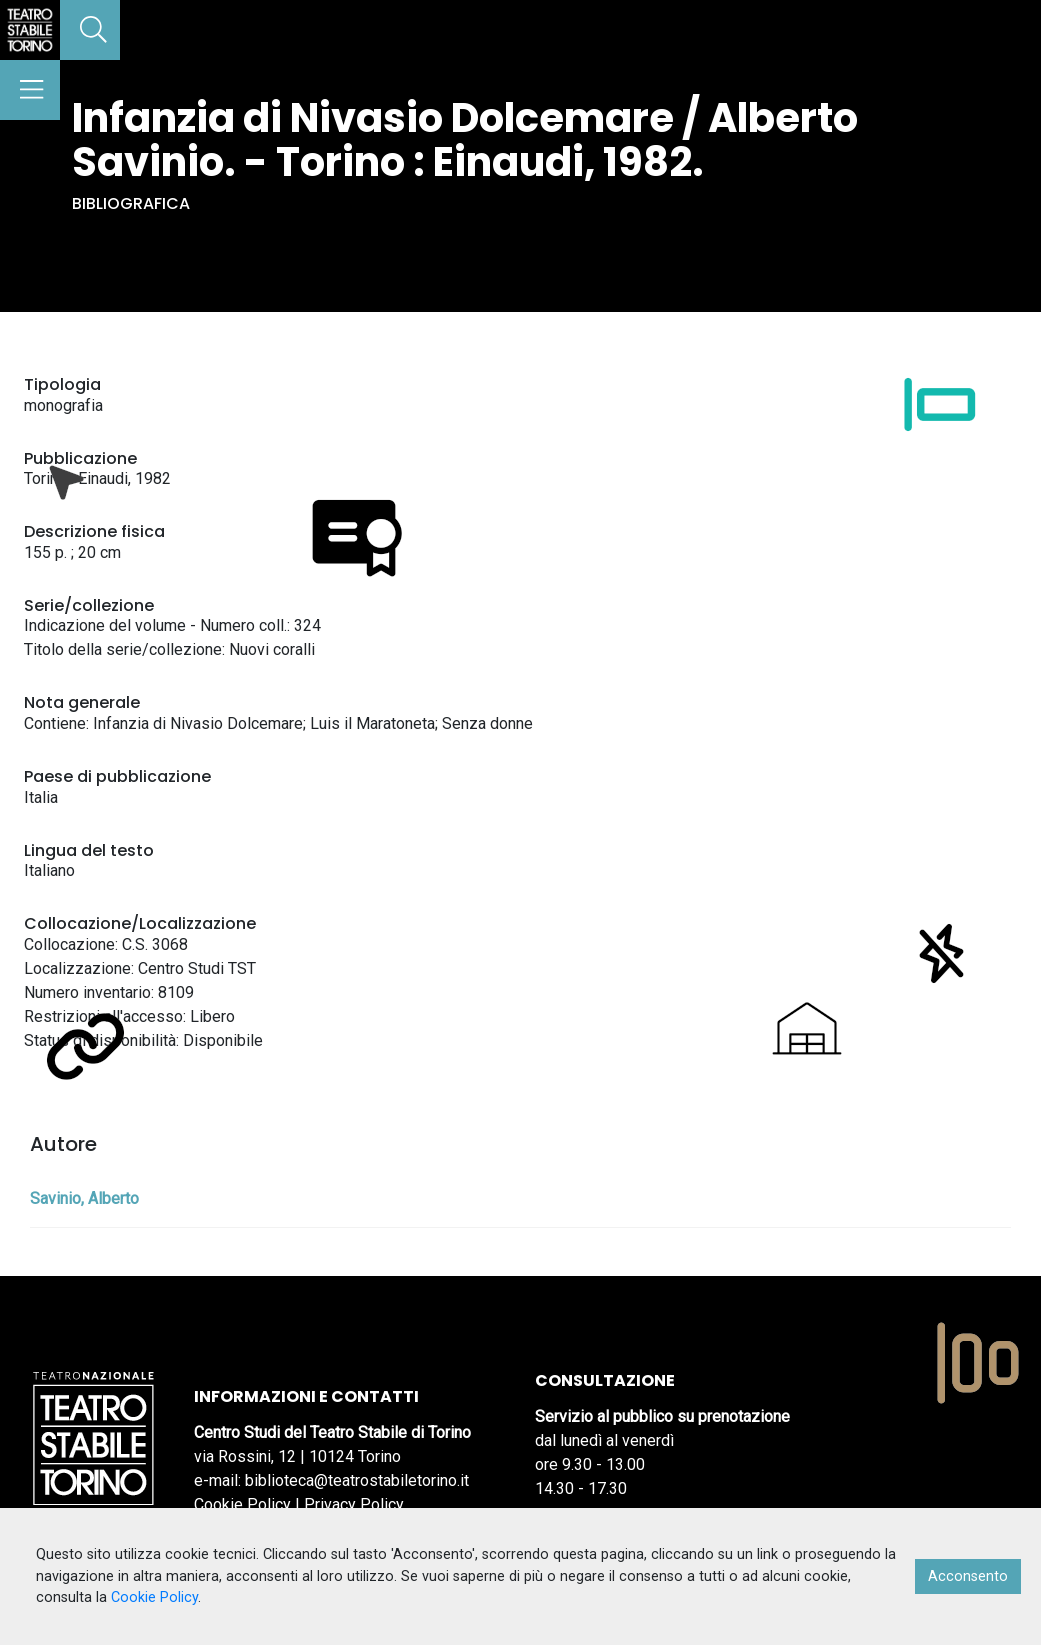 The image size is (1041, 1645). I want to click on tap to navigate to a destination, so click(64, 480).